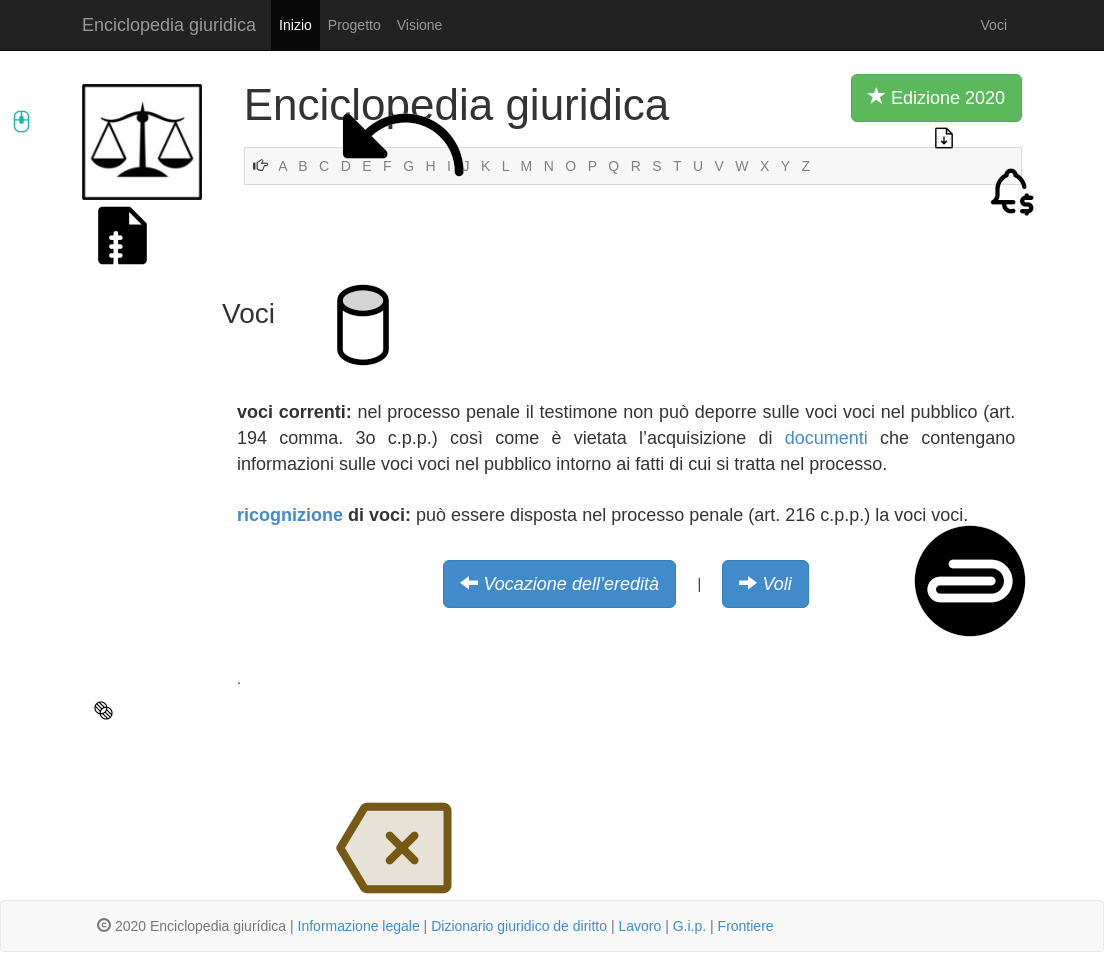 This screenshot has width=1104, height=972. What do you see at coordinates (970, 581) in the screenshot?
I see `attach a file to your message` at bounding box center [970, 581].